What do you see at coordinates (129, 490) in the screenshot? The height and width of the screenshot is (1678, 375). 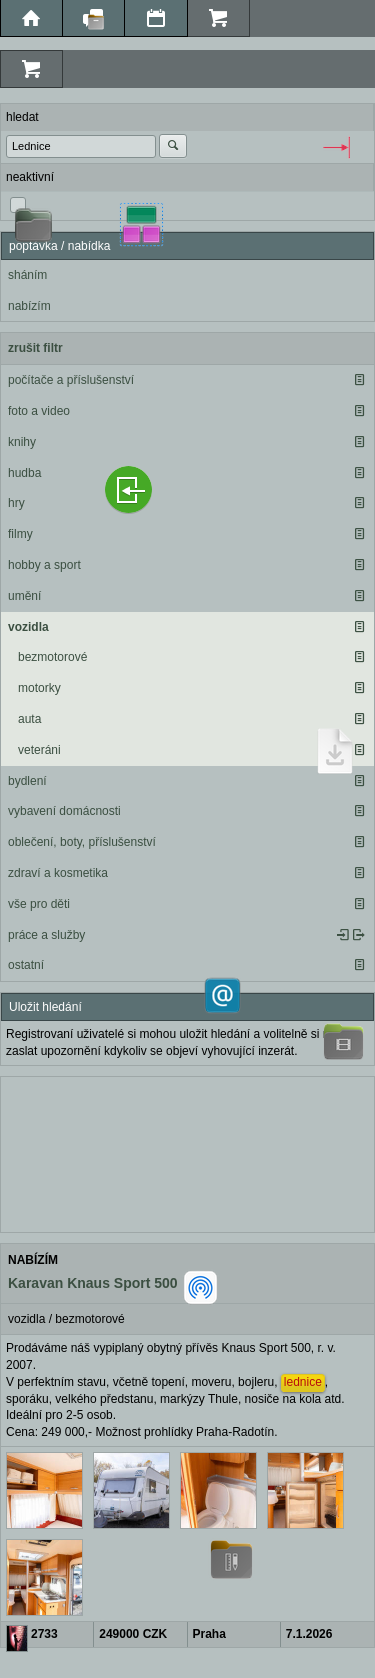 I see `log out of the current user session` at bounding box center [129, 490].